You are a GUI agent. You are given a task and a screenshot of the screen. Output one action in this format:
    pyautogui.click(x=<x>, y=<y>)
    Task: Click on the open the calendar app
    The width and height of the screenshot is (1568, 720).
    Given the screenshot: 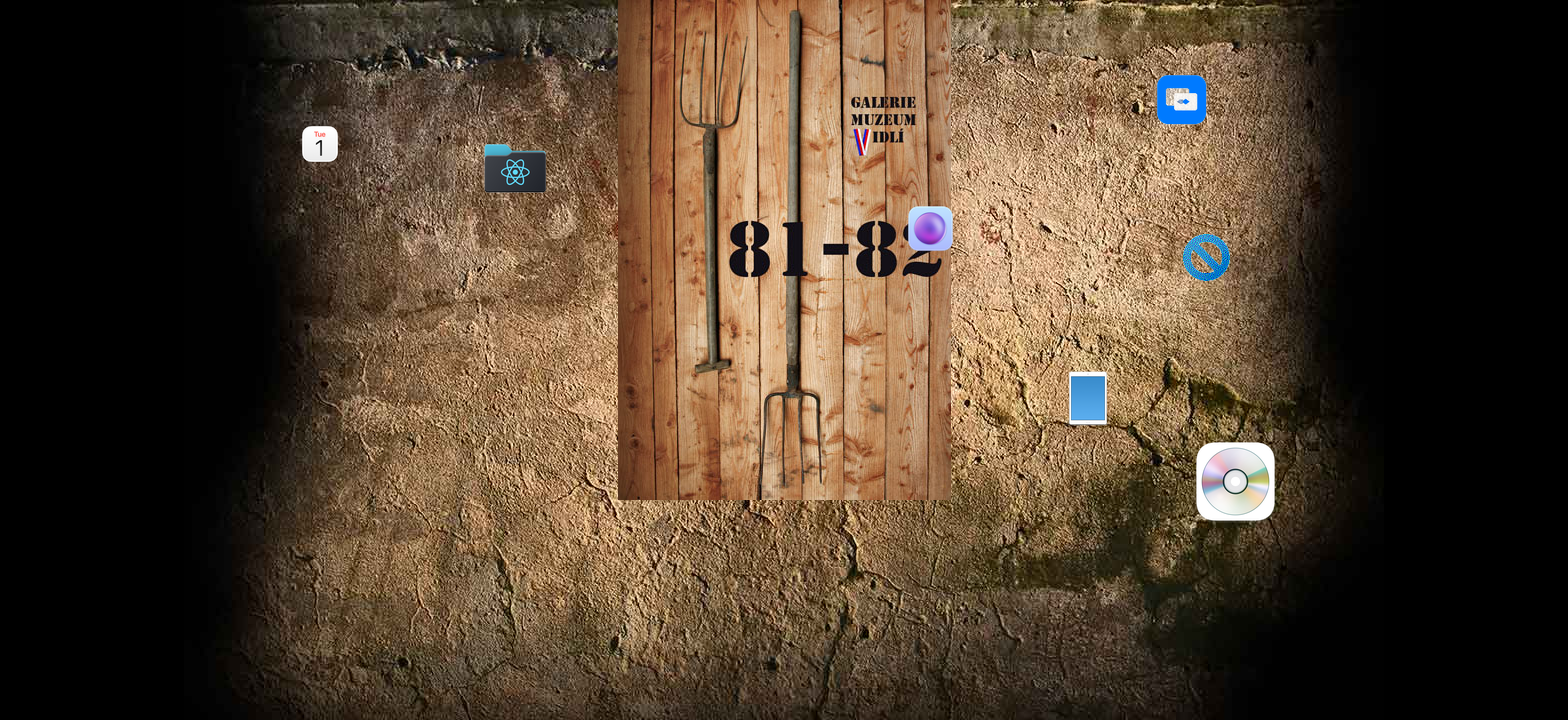 What is the action you would take?
    pyautogui.click(x=320, y=144)
    